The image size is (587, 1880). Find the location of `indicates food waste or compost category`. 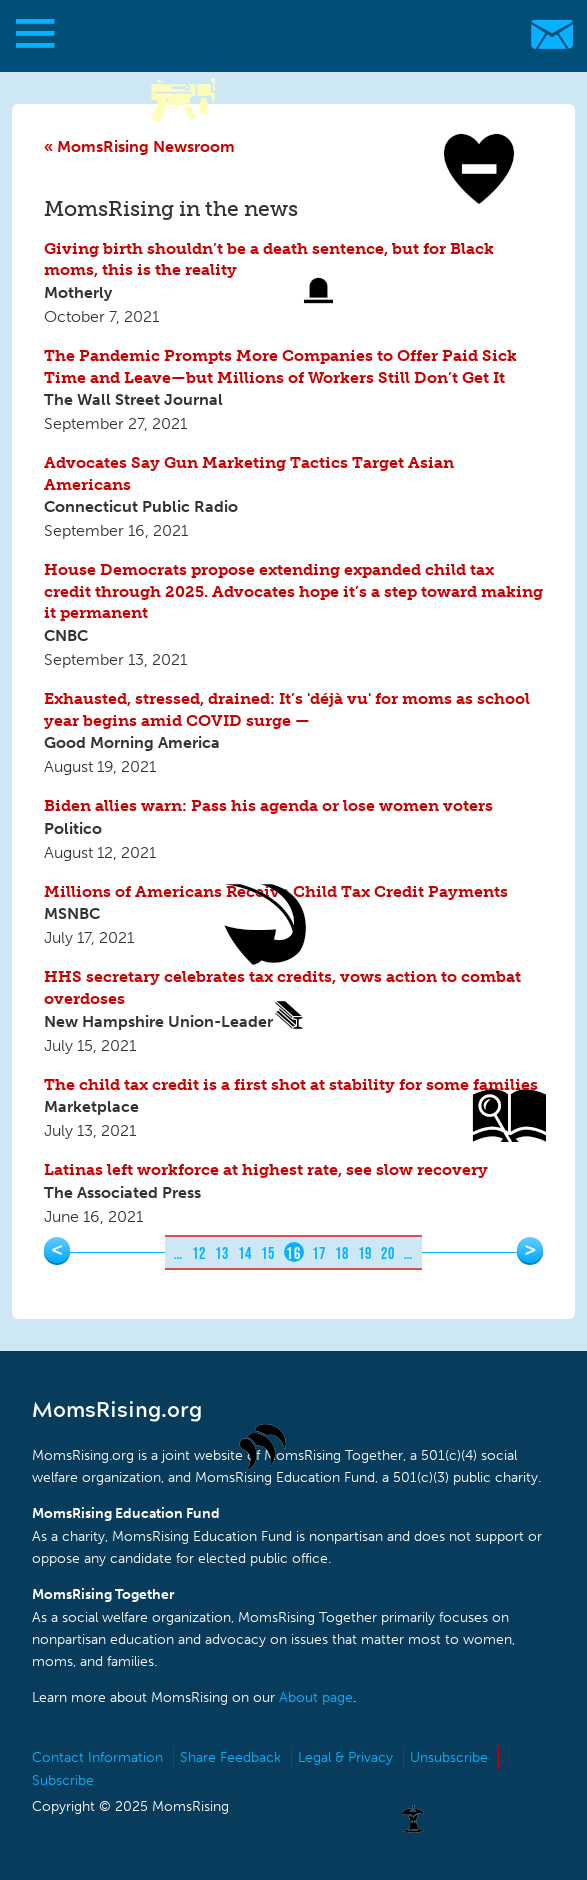

indicates food waste or compost category is located at coordinates (413, 1819).